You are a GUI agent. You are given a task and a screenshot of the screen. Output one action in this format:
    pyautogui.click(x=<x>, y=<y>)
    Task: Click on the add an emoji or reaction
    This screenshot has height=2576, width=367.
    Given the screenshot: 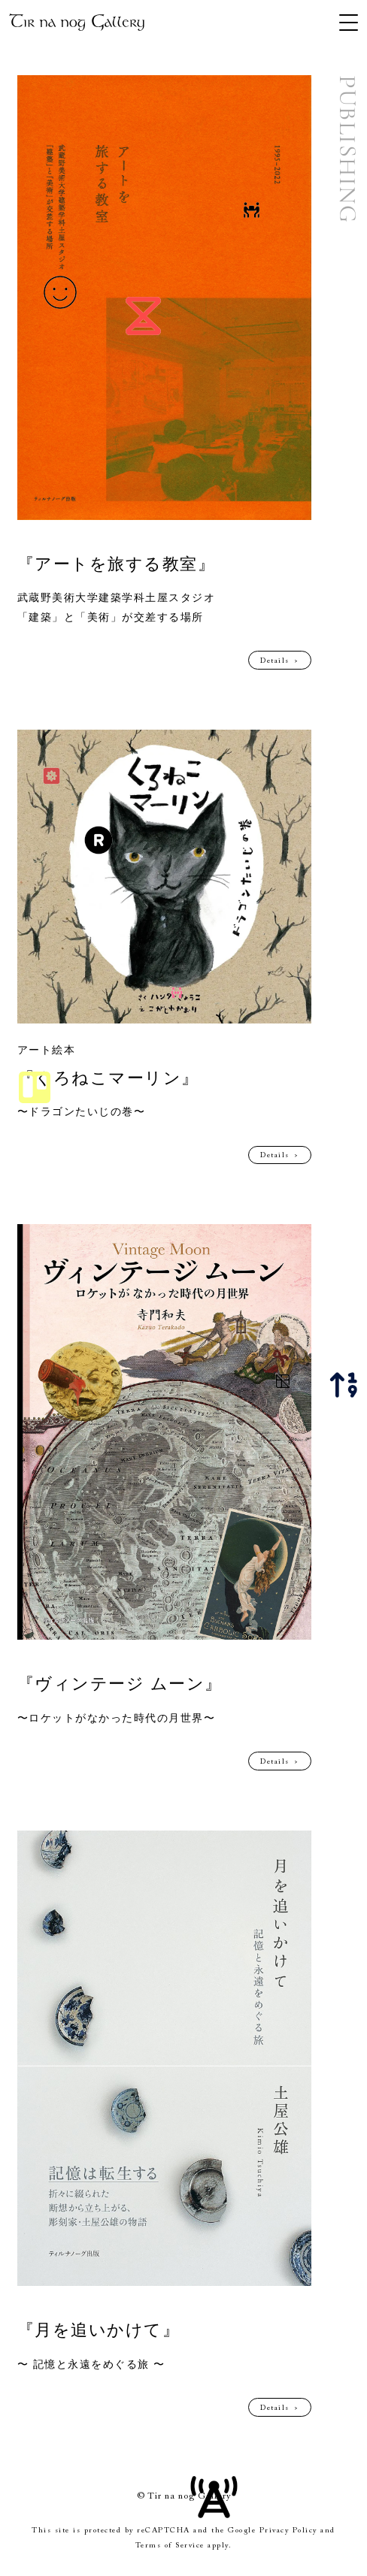 What is the action you would take?
    pyautogui.click(x=60, y=292)
    